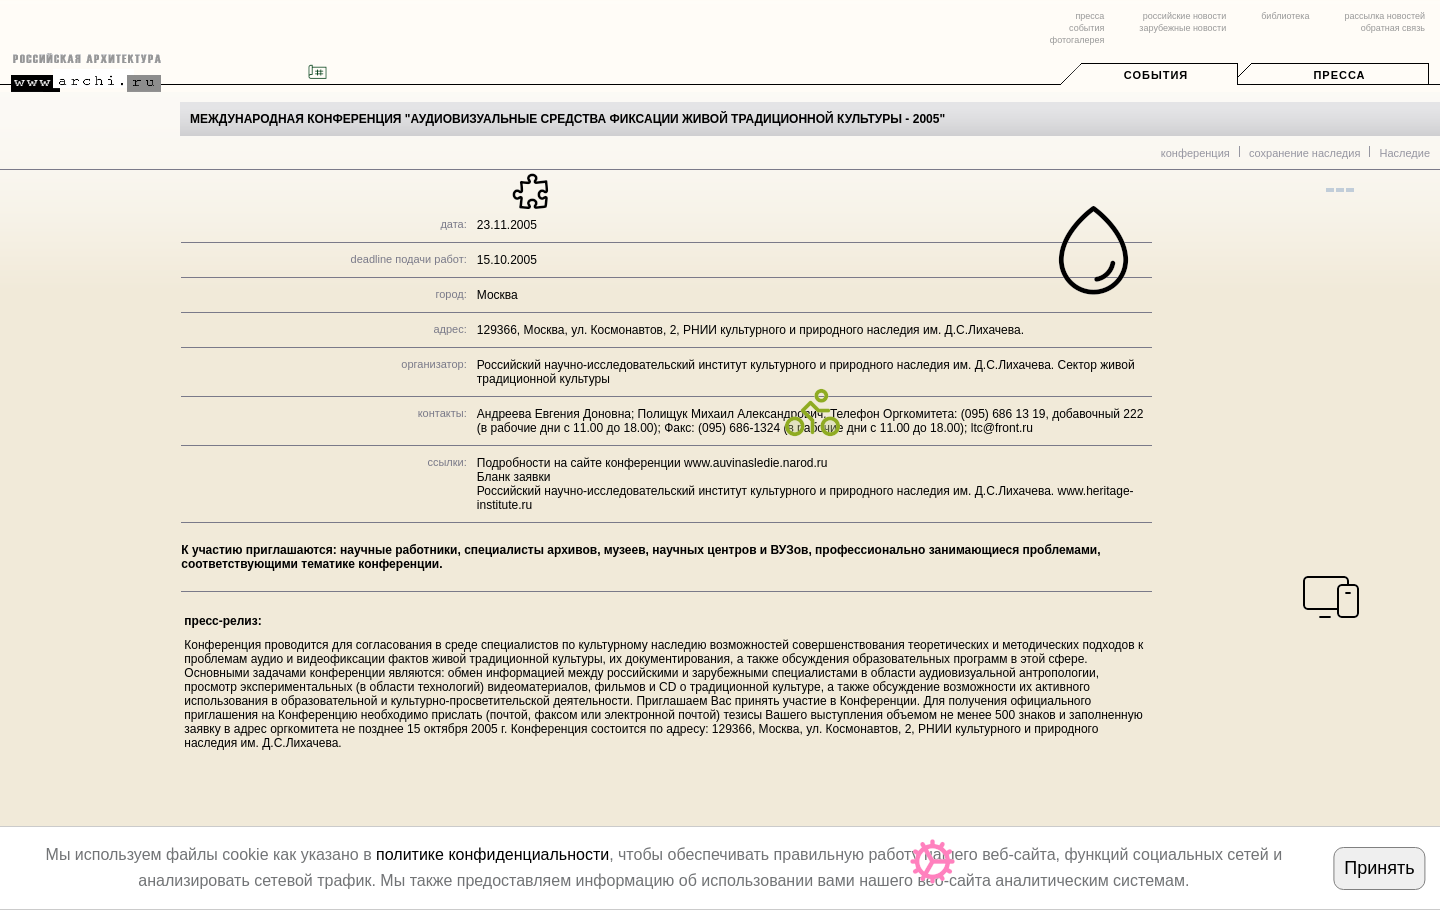  I want to click on access plugins or extensions, so click(531, 192).